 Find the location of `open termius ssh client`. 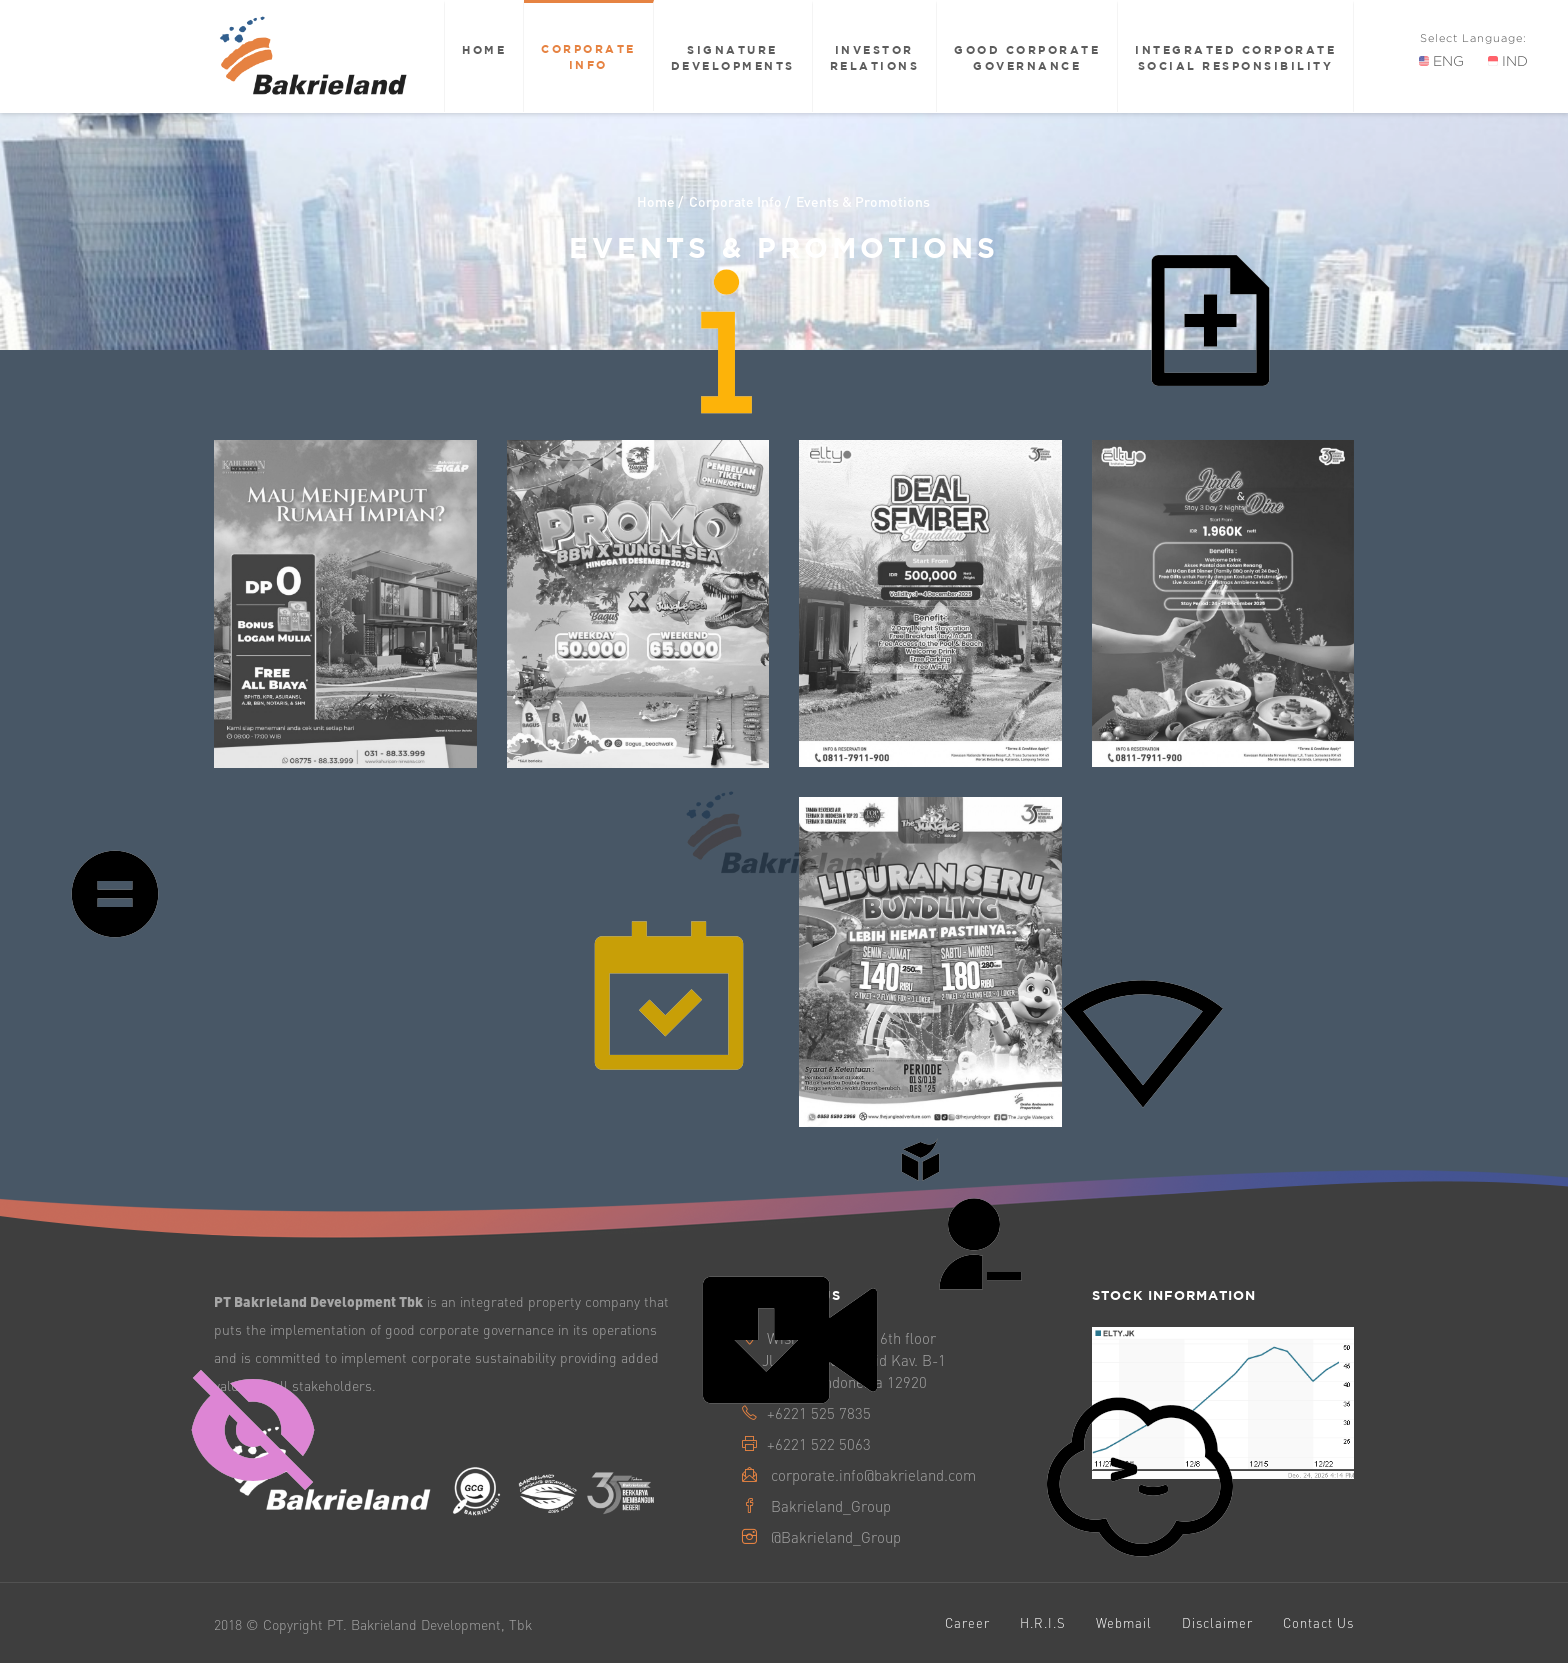

open termius ssh client is located at coordinates (1140, 1477).